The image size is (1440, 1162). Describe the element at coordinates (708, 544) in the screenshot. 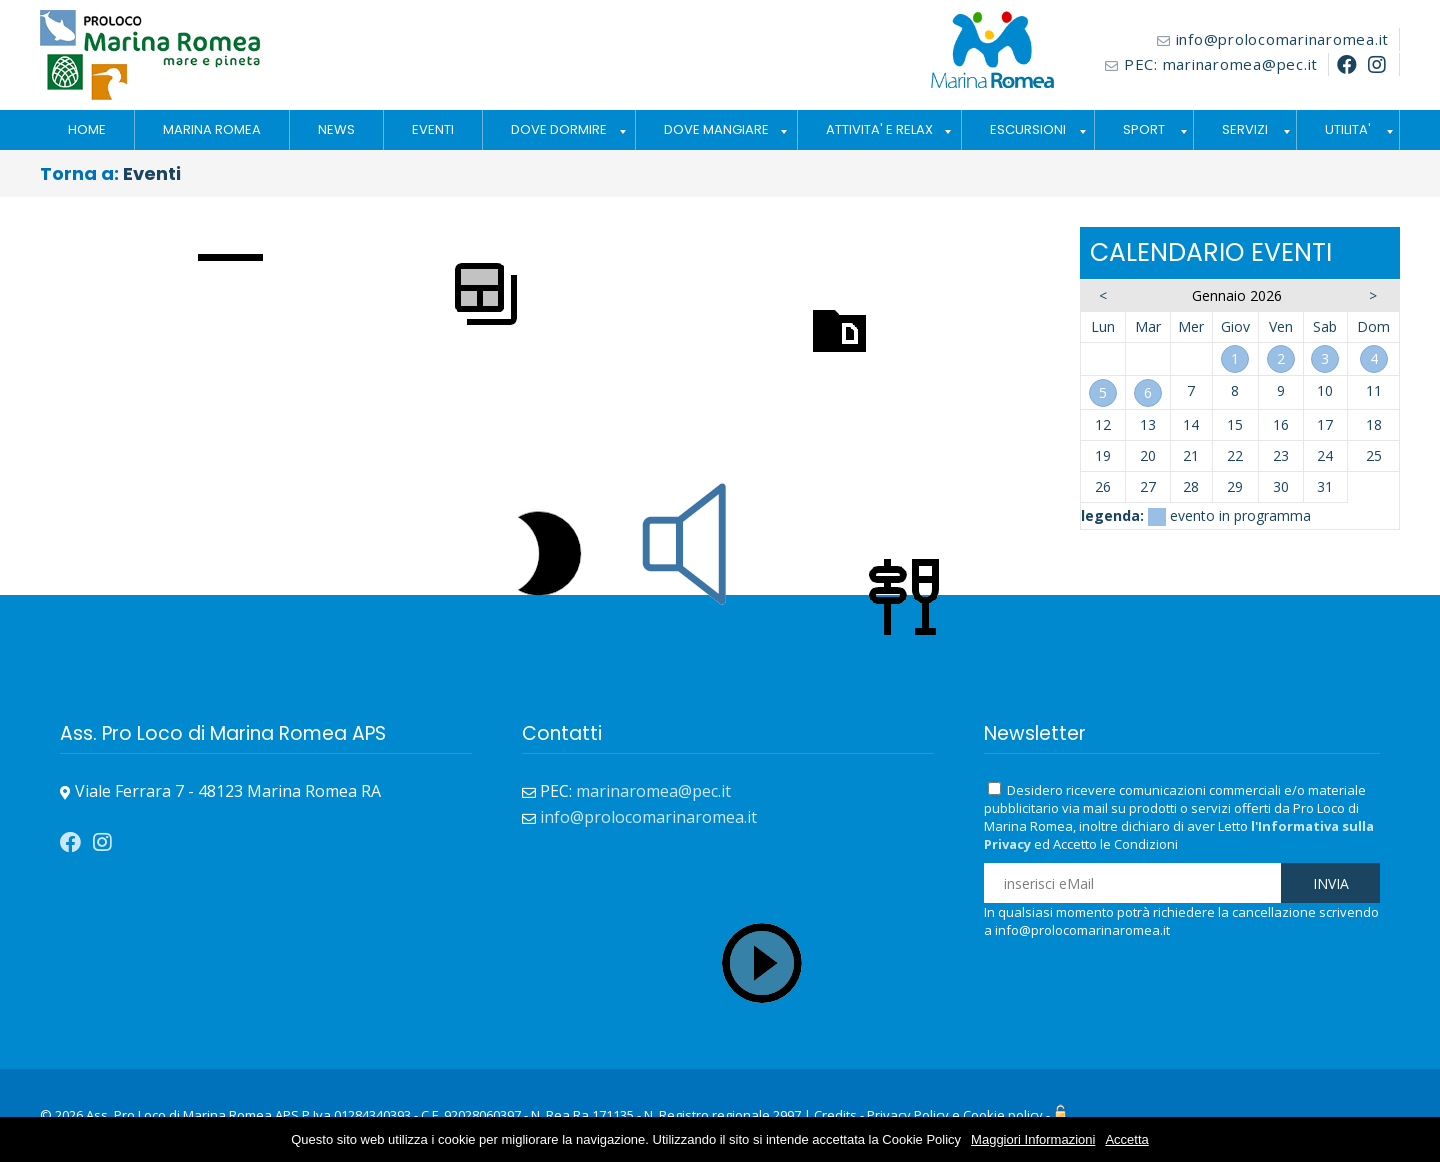

I see `mute audio or sound disabled` at that location.